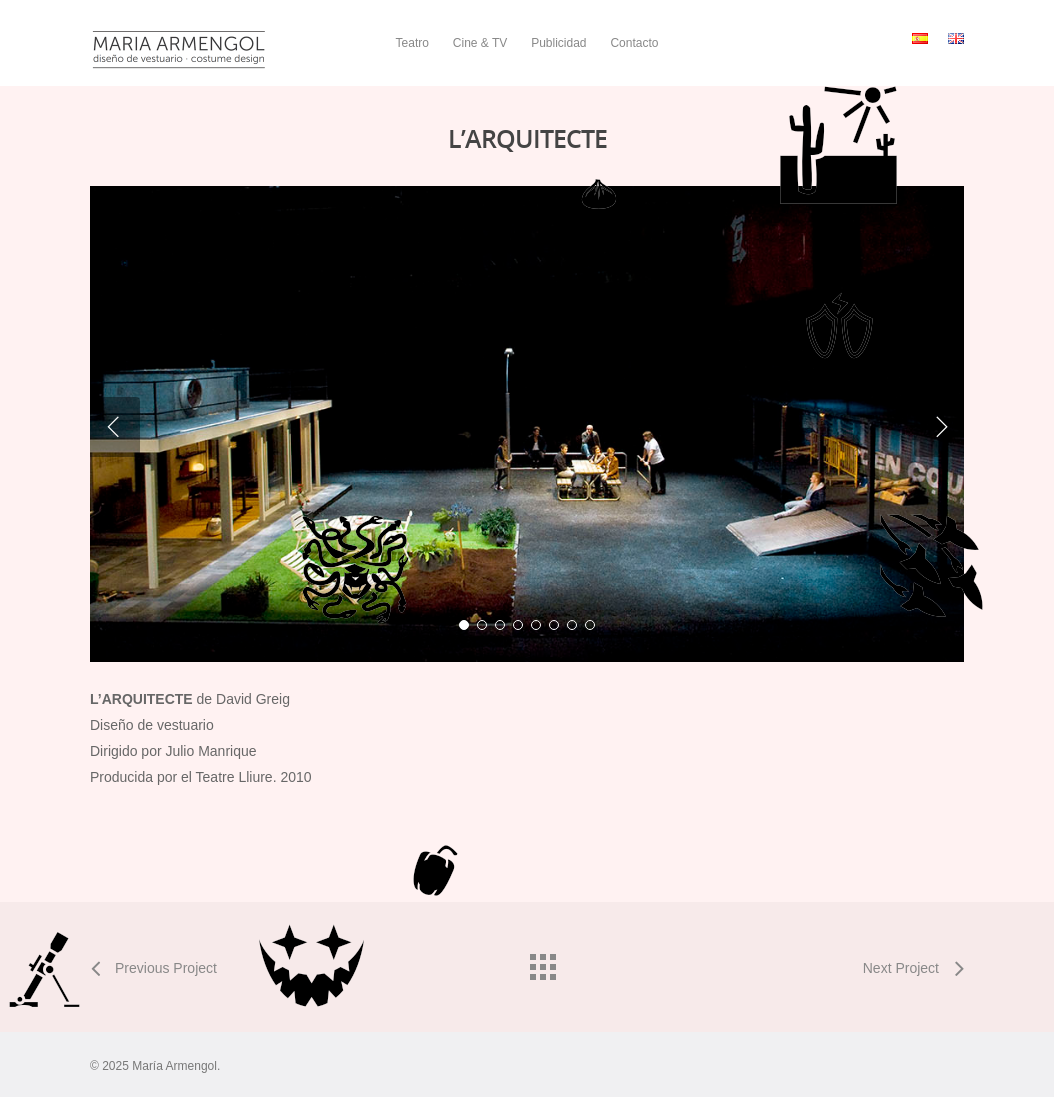 Image resolution: width=1054 pixels, height=1097 pixels. What do you see at coordinates (839, 325) in the screenshot?
I see `indicates a conflict or clash between protected elements` at bounding box center [839, 325].